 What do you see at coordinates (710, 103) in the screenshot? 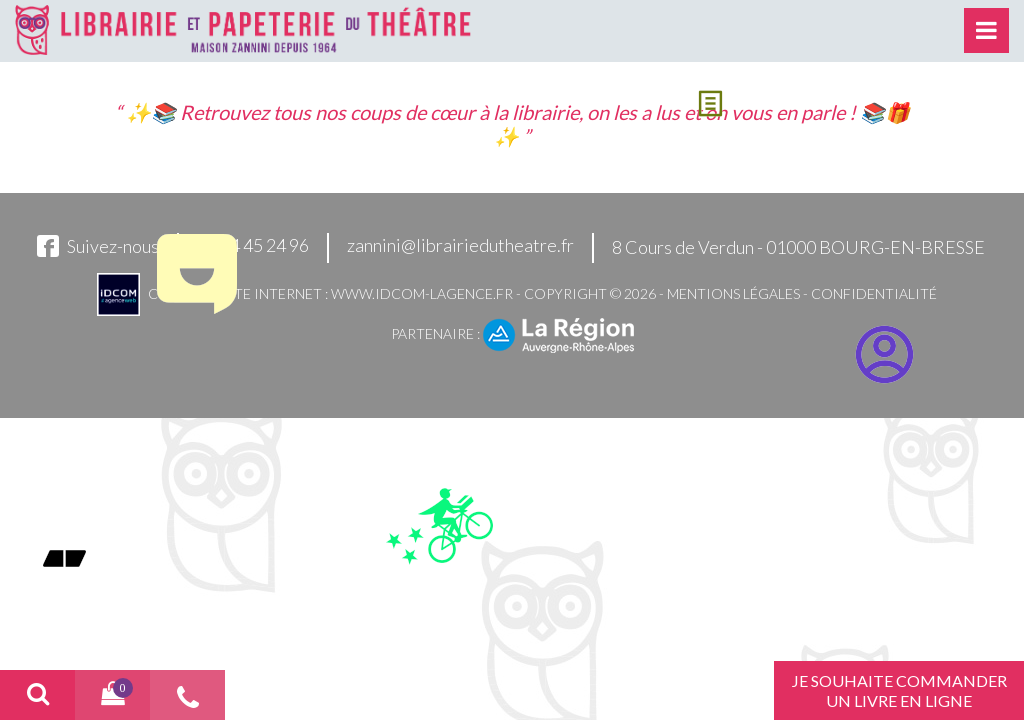
I see `view file list or document directory` at bounding box center [710, 103].